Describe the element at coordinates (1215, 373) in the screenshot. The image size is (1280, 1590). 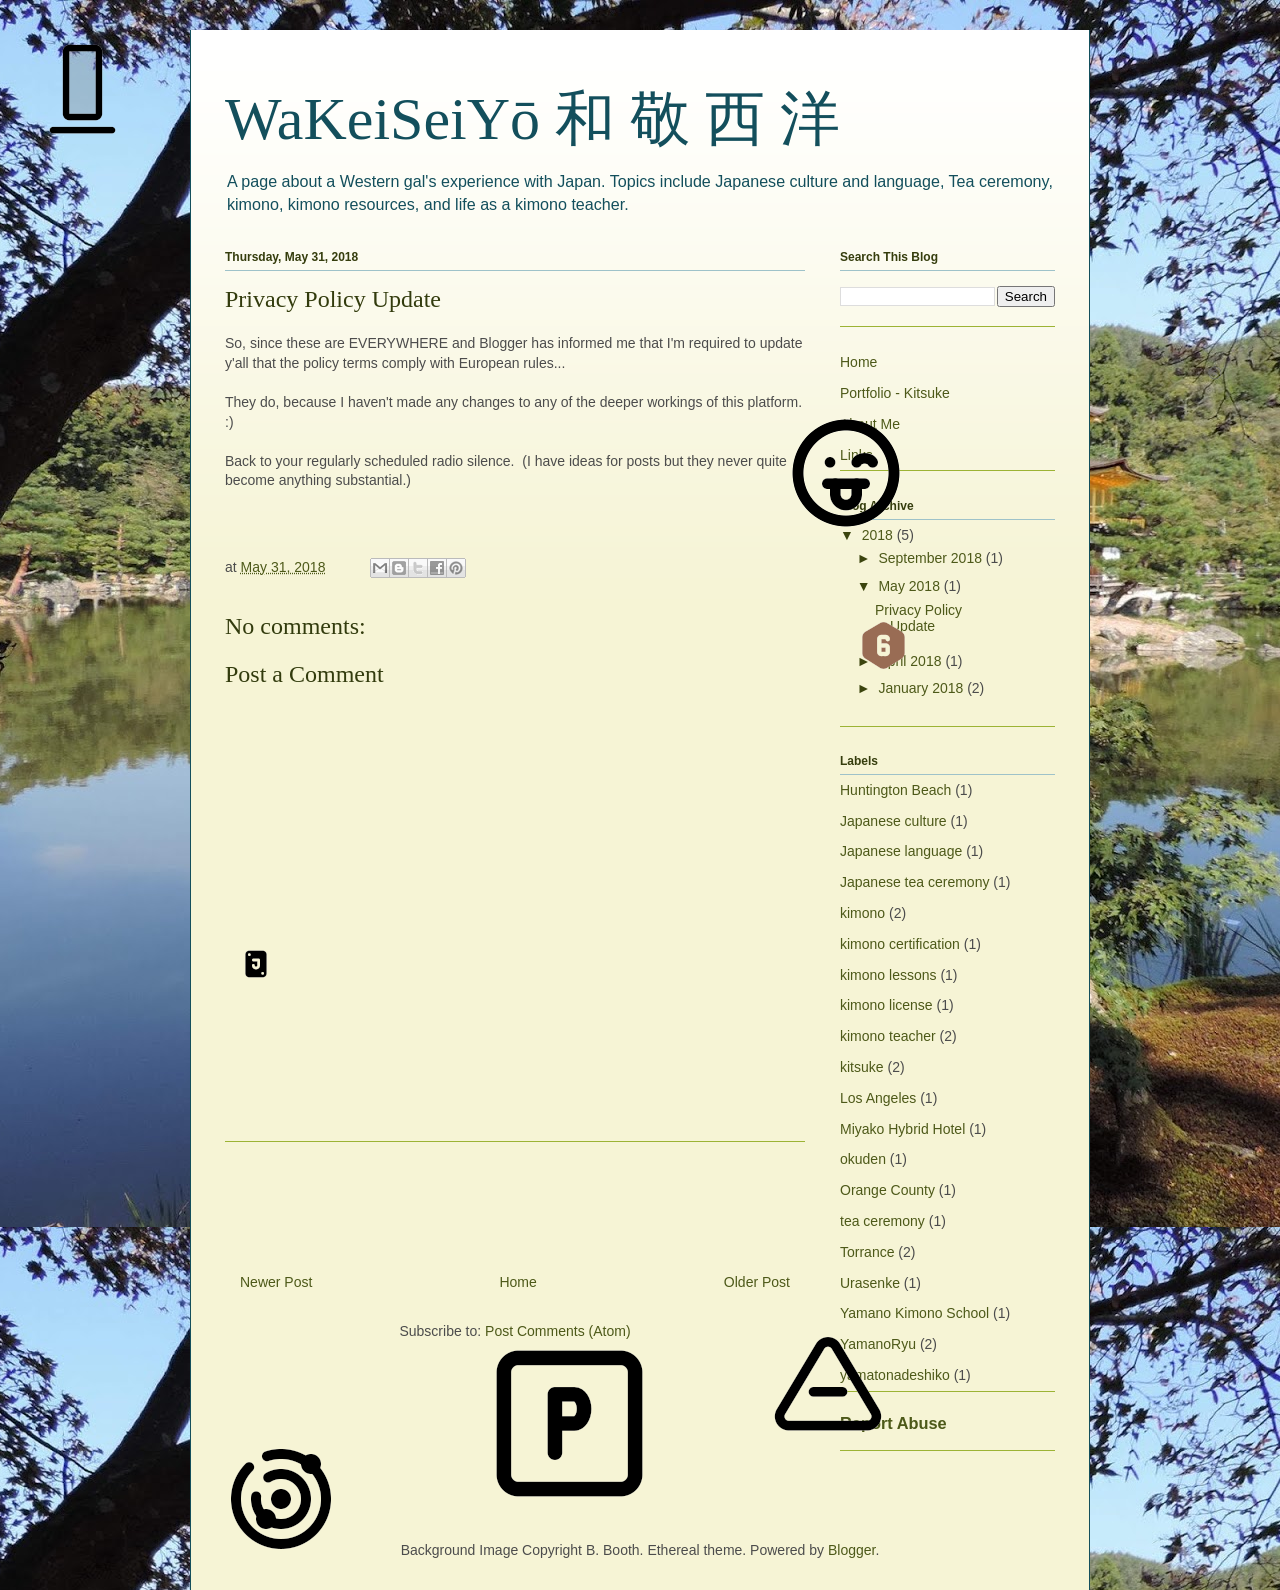
I see `scroll to top of page` at that location.